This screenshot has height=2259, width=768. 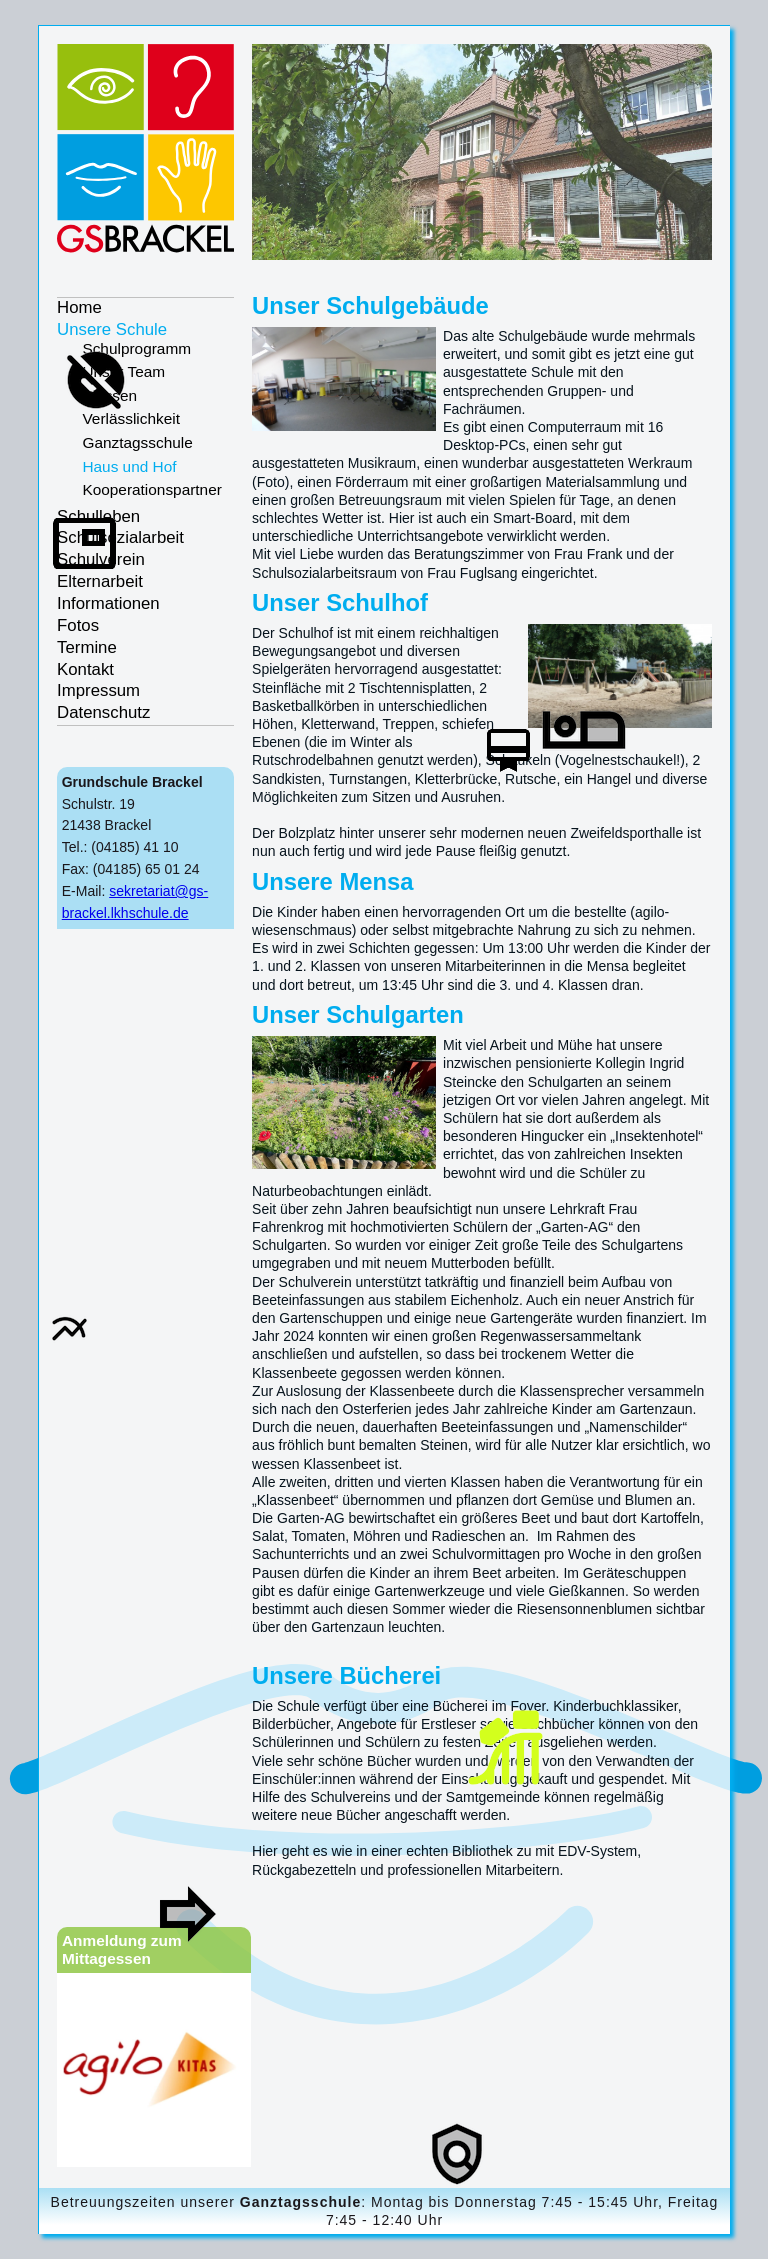 I want to click on forward an email or message, so click(x=188, y=1914).